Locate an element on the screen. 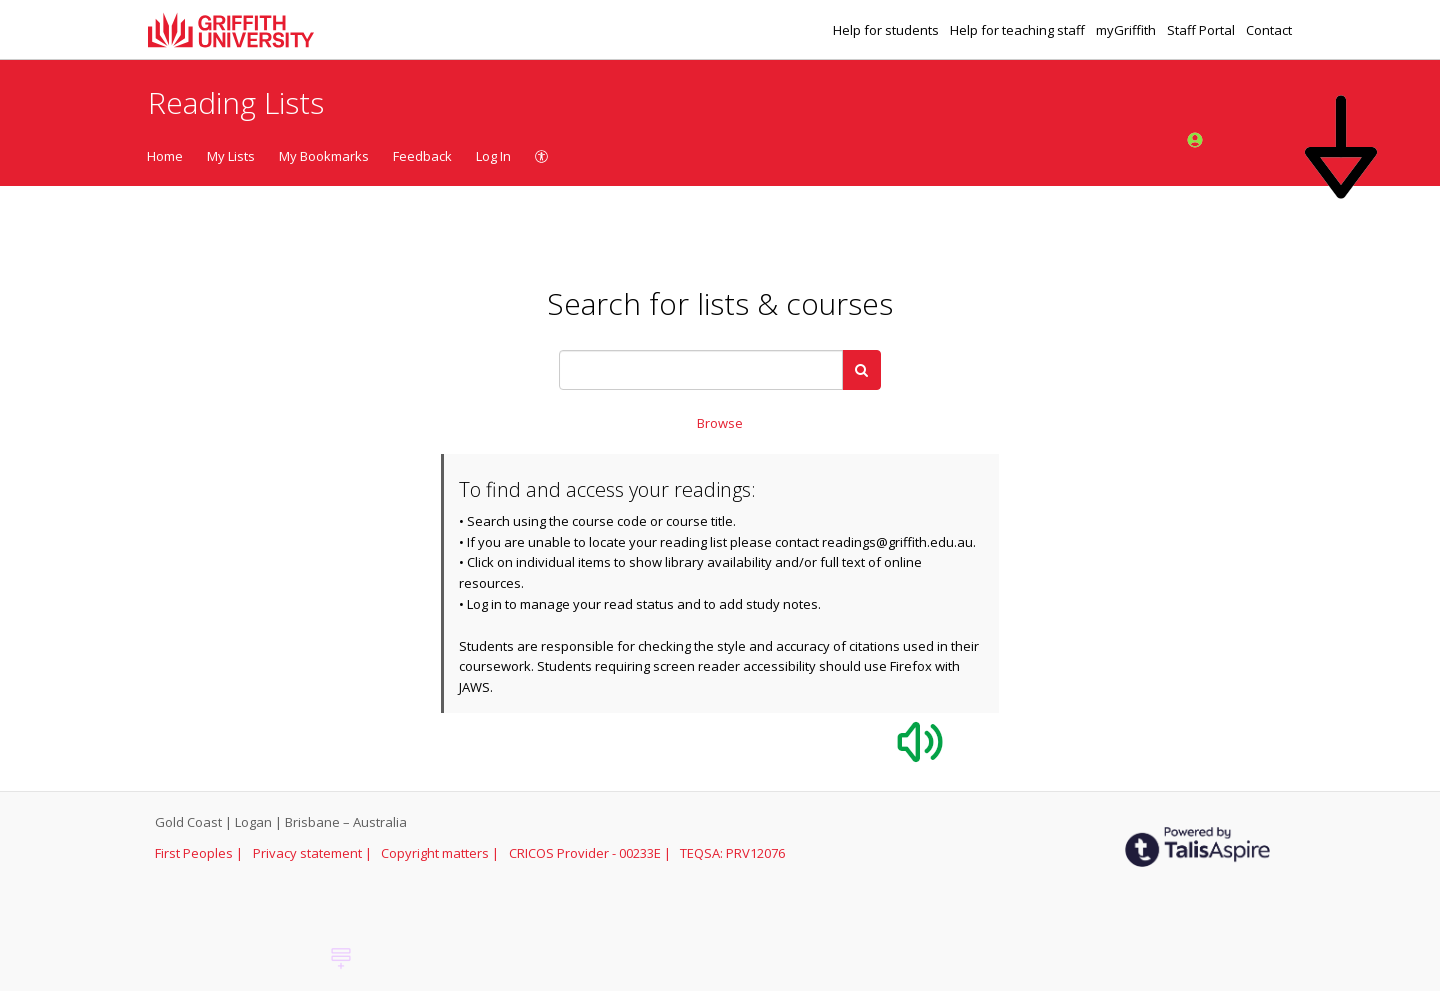 The width and height of the screenshot is (1440, 991). view your profile is located at coordinates (1195, 140).